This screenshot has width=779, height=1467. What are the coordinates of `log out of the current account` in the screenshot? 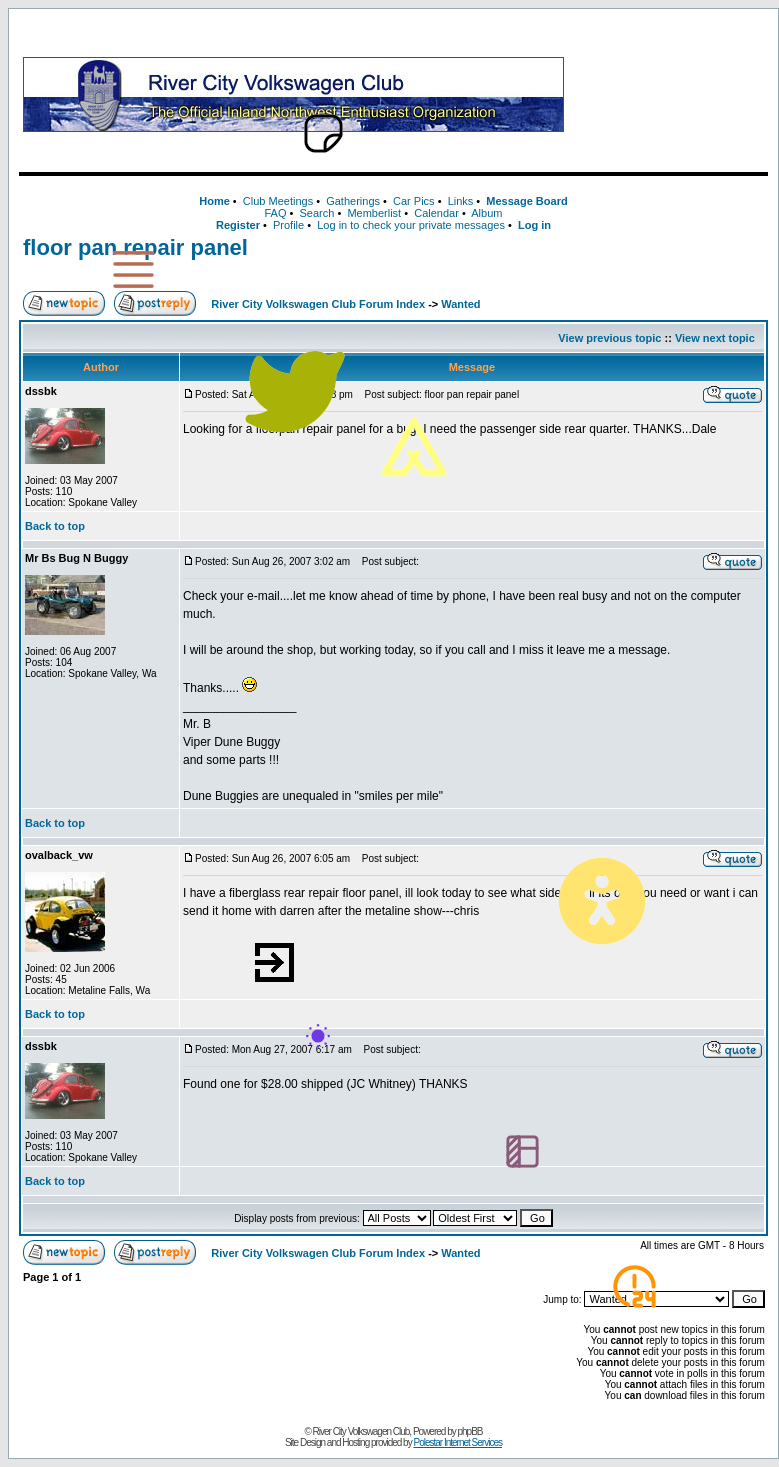 It's located at (274, 962).